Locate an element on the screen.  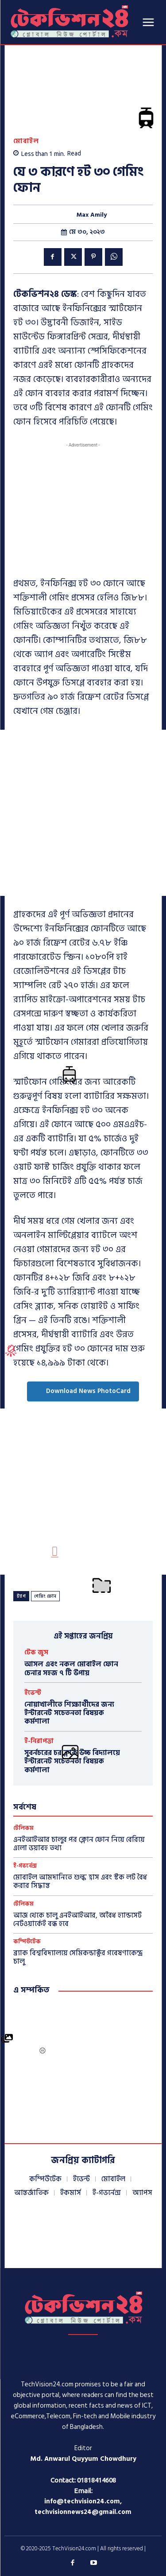
access campfire or outdoor activity features is located at coordinates (11, 1350).